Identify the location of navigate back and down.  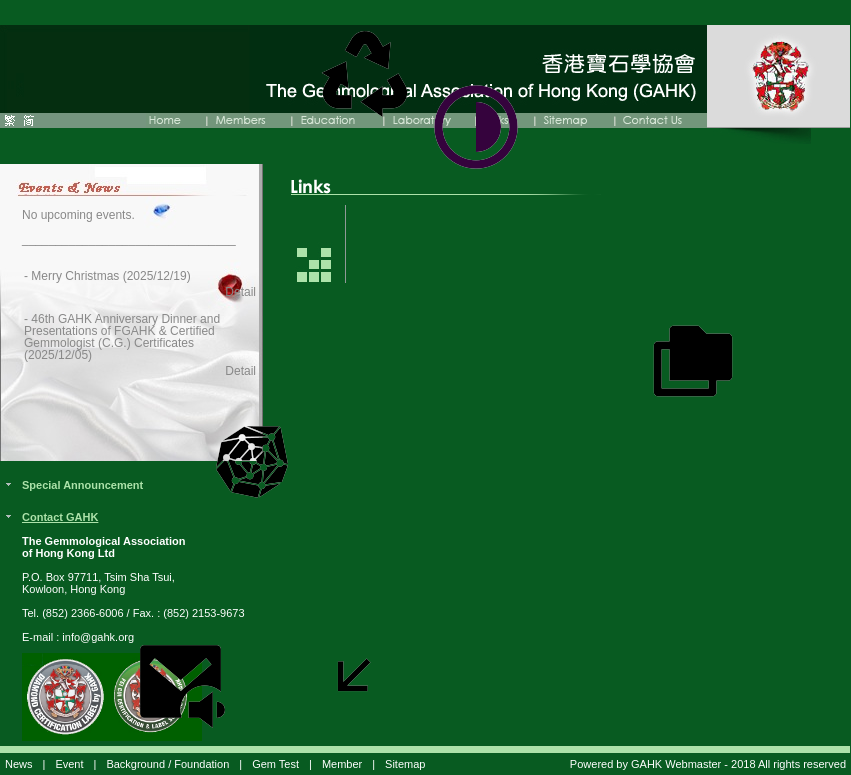
(351, 677).